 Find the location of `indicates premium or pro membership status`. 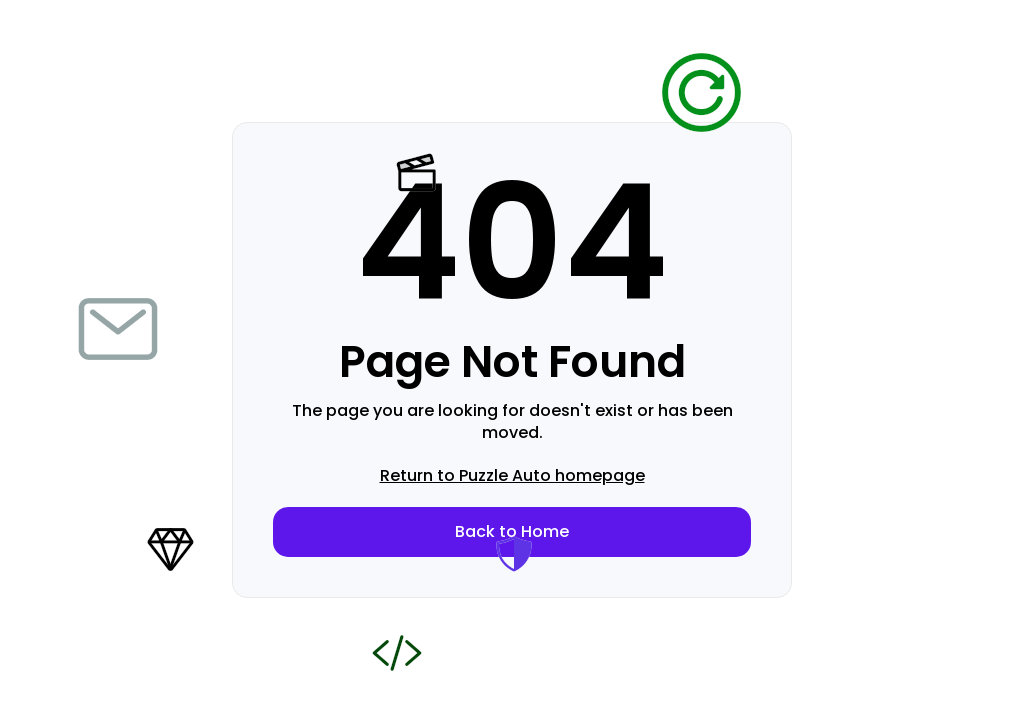

indicates premium or pro membership status is located at coordinates (170, 549).